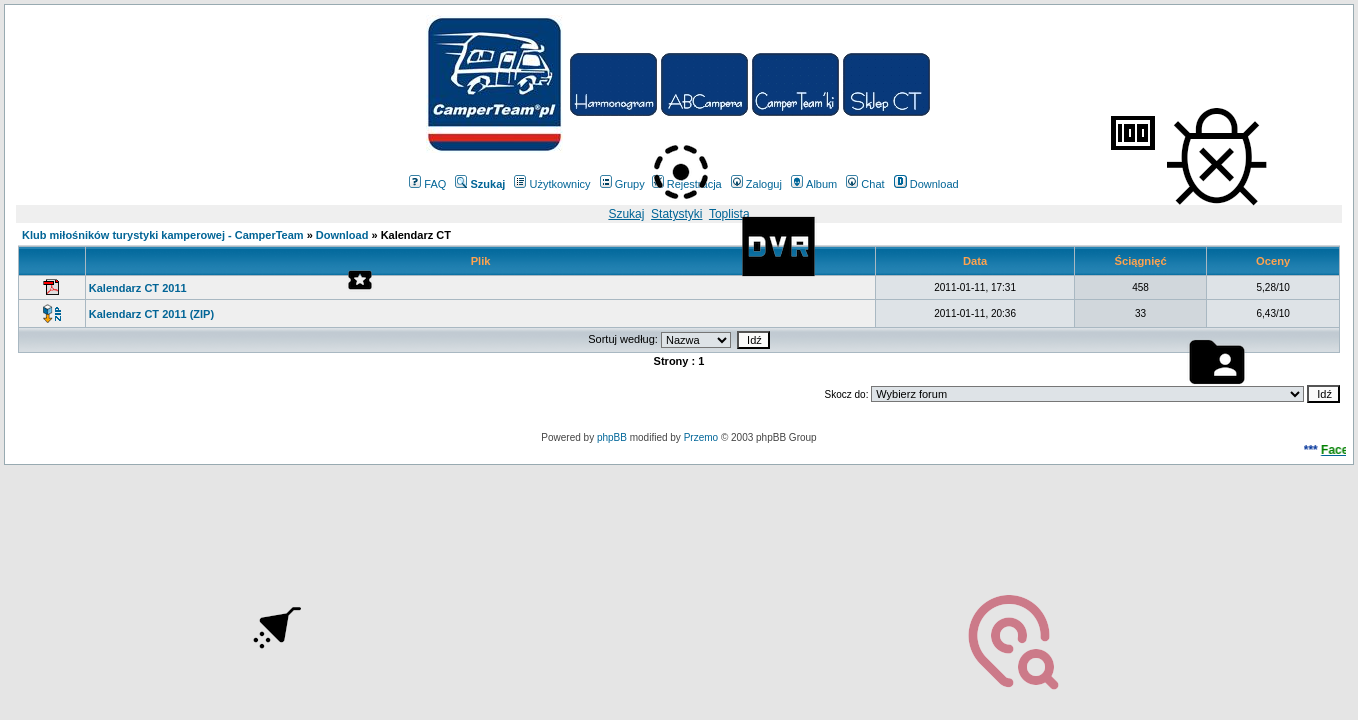 This screenshot has width=1358, height=720. Describe the element at coordinates (1217, 158) in the screenshot. I see `start debugging mode` at that location.